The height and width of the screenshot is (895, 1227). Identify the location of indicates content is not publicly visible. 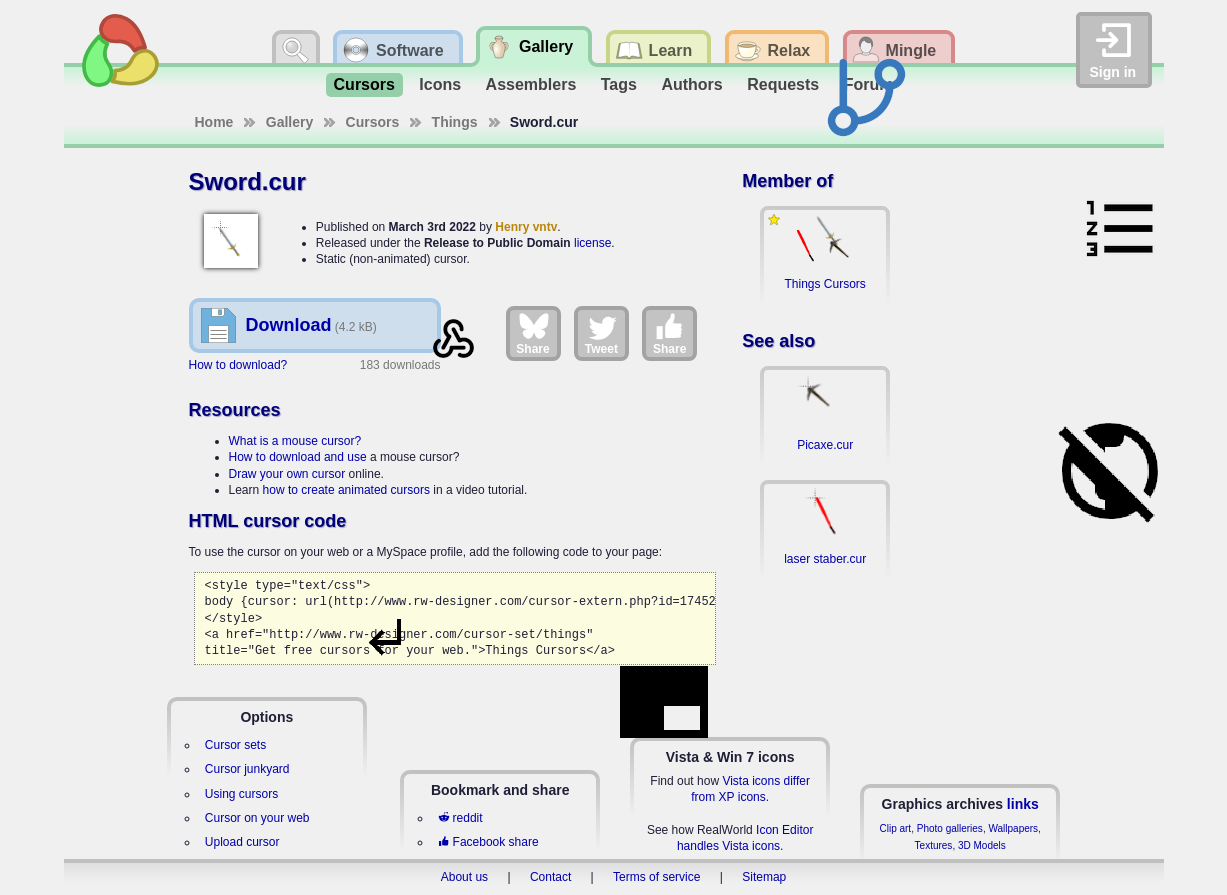
(1110, 471).